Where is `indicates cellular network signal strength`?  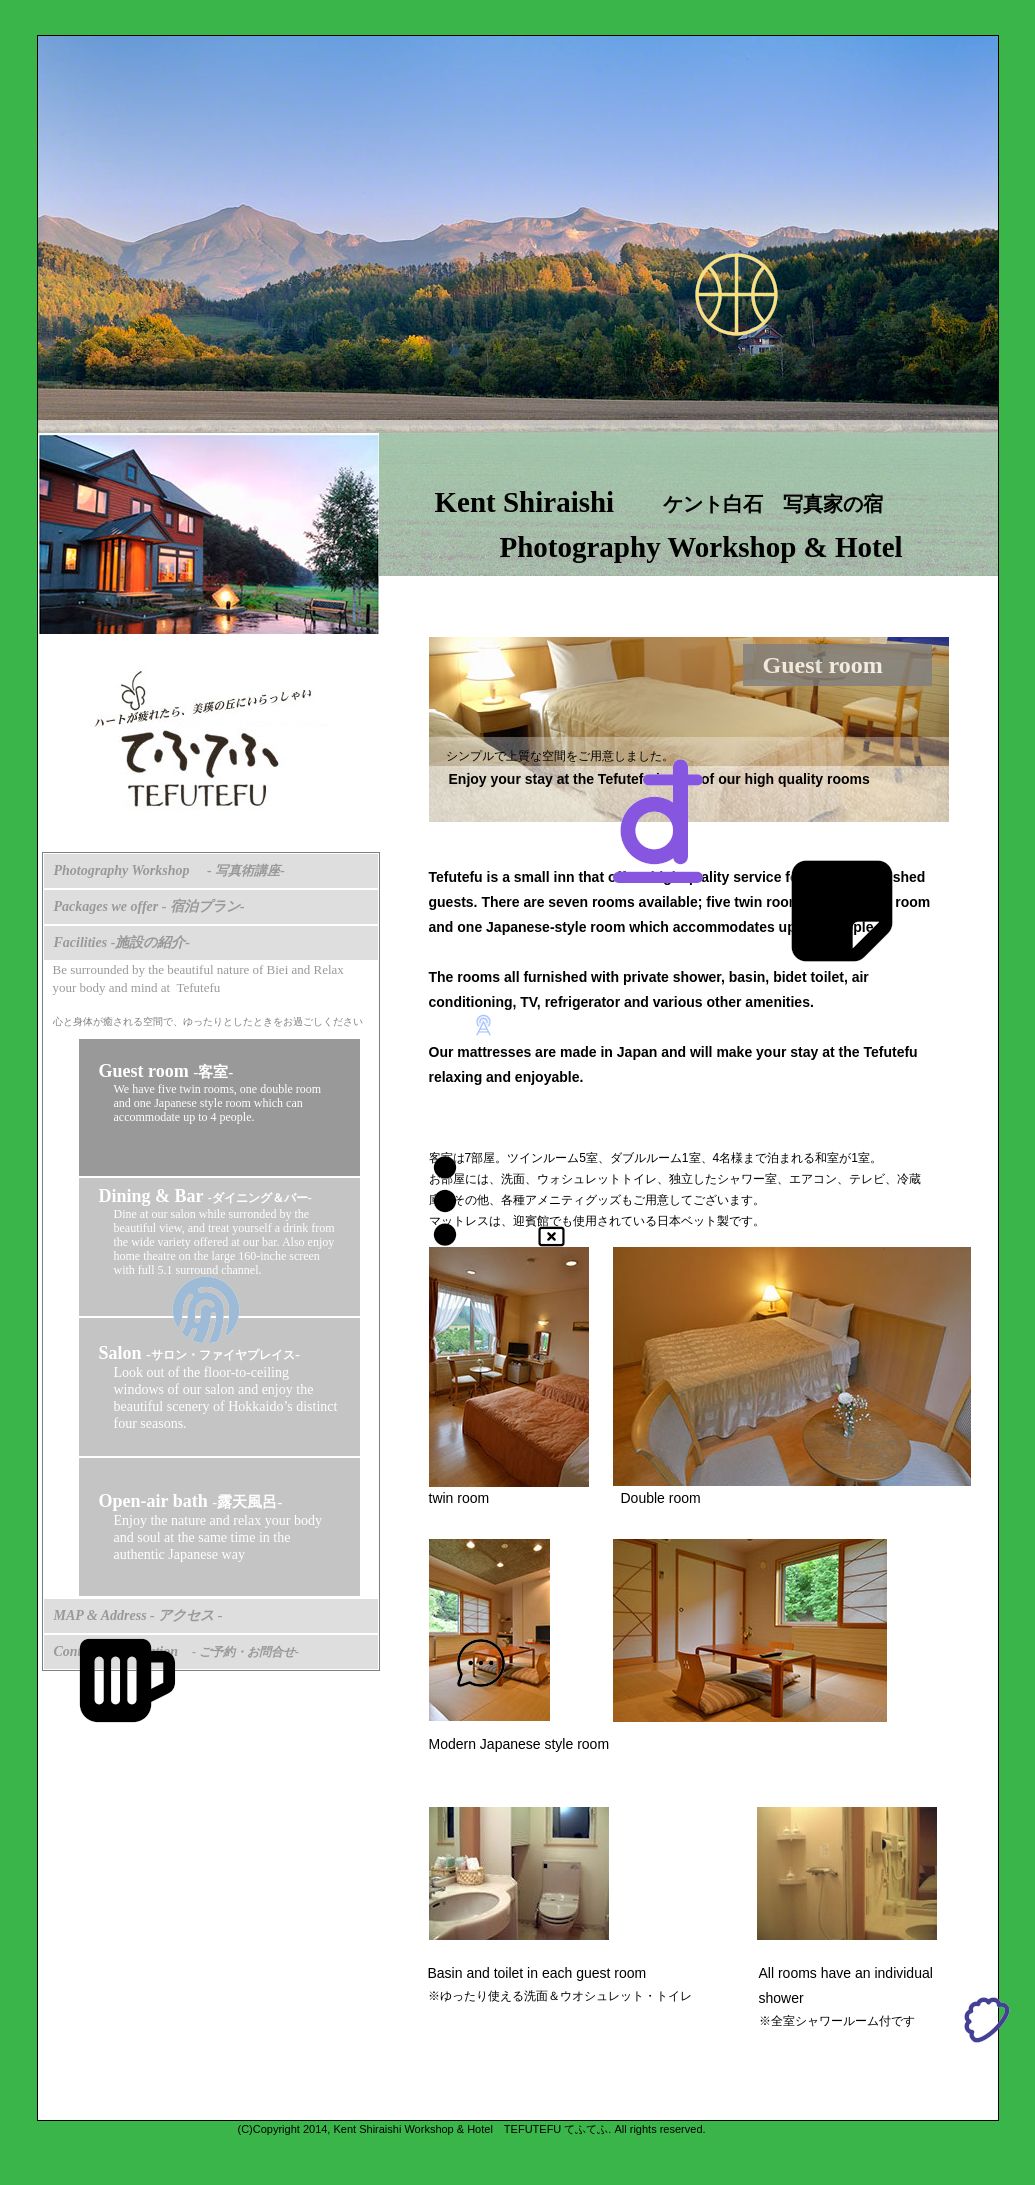
indicates cellular network signal strength is located at coordinates (483, 1025).